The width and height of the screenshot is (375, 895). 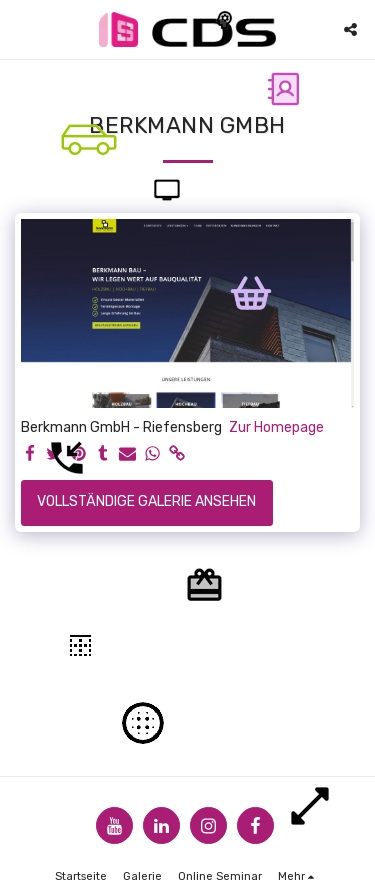 What do you see at coordinates (224, 20) in the screenshot?
I see `access mental health or mindfulness features` at bounding box center [224, 20].